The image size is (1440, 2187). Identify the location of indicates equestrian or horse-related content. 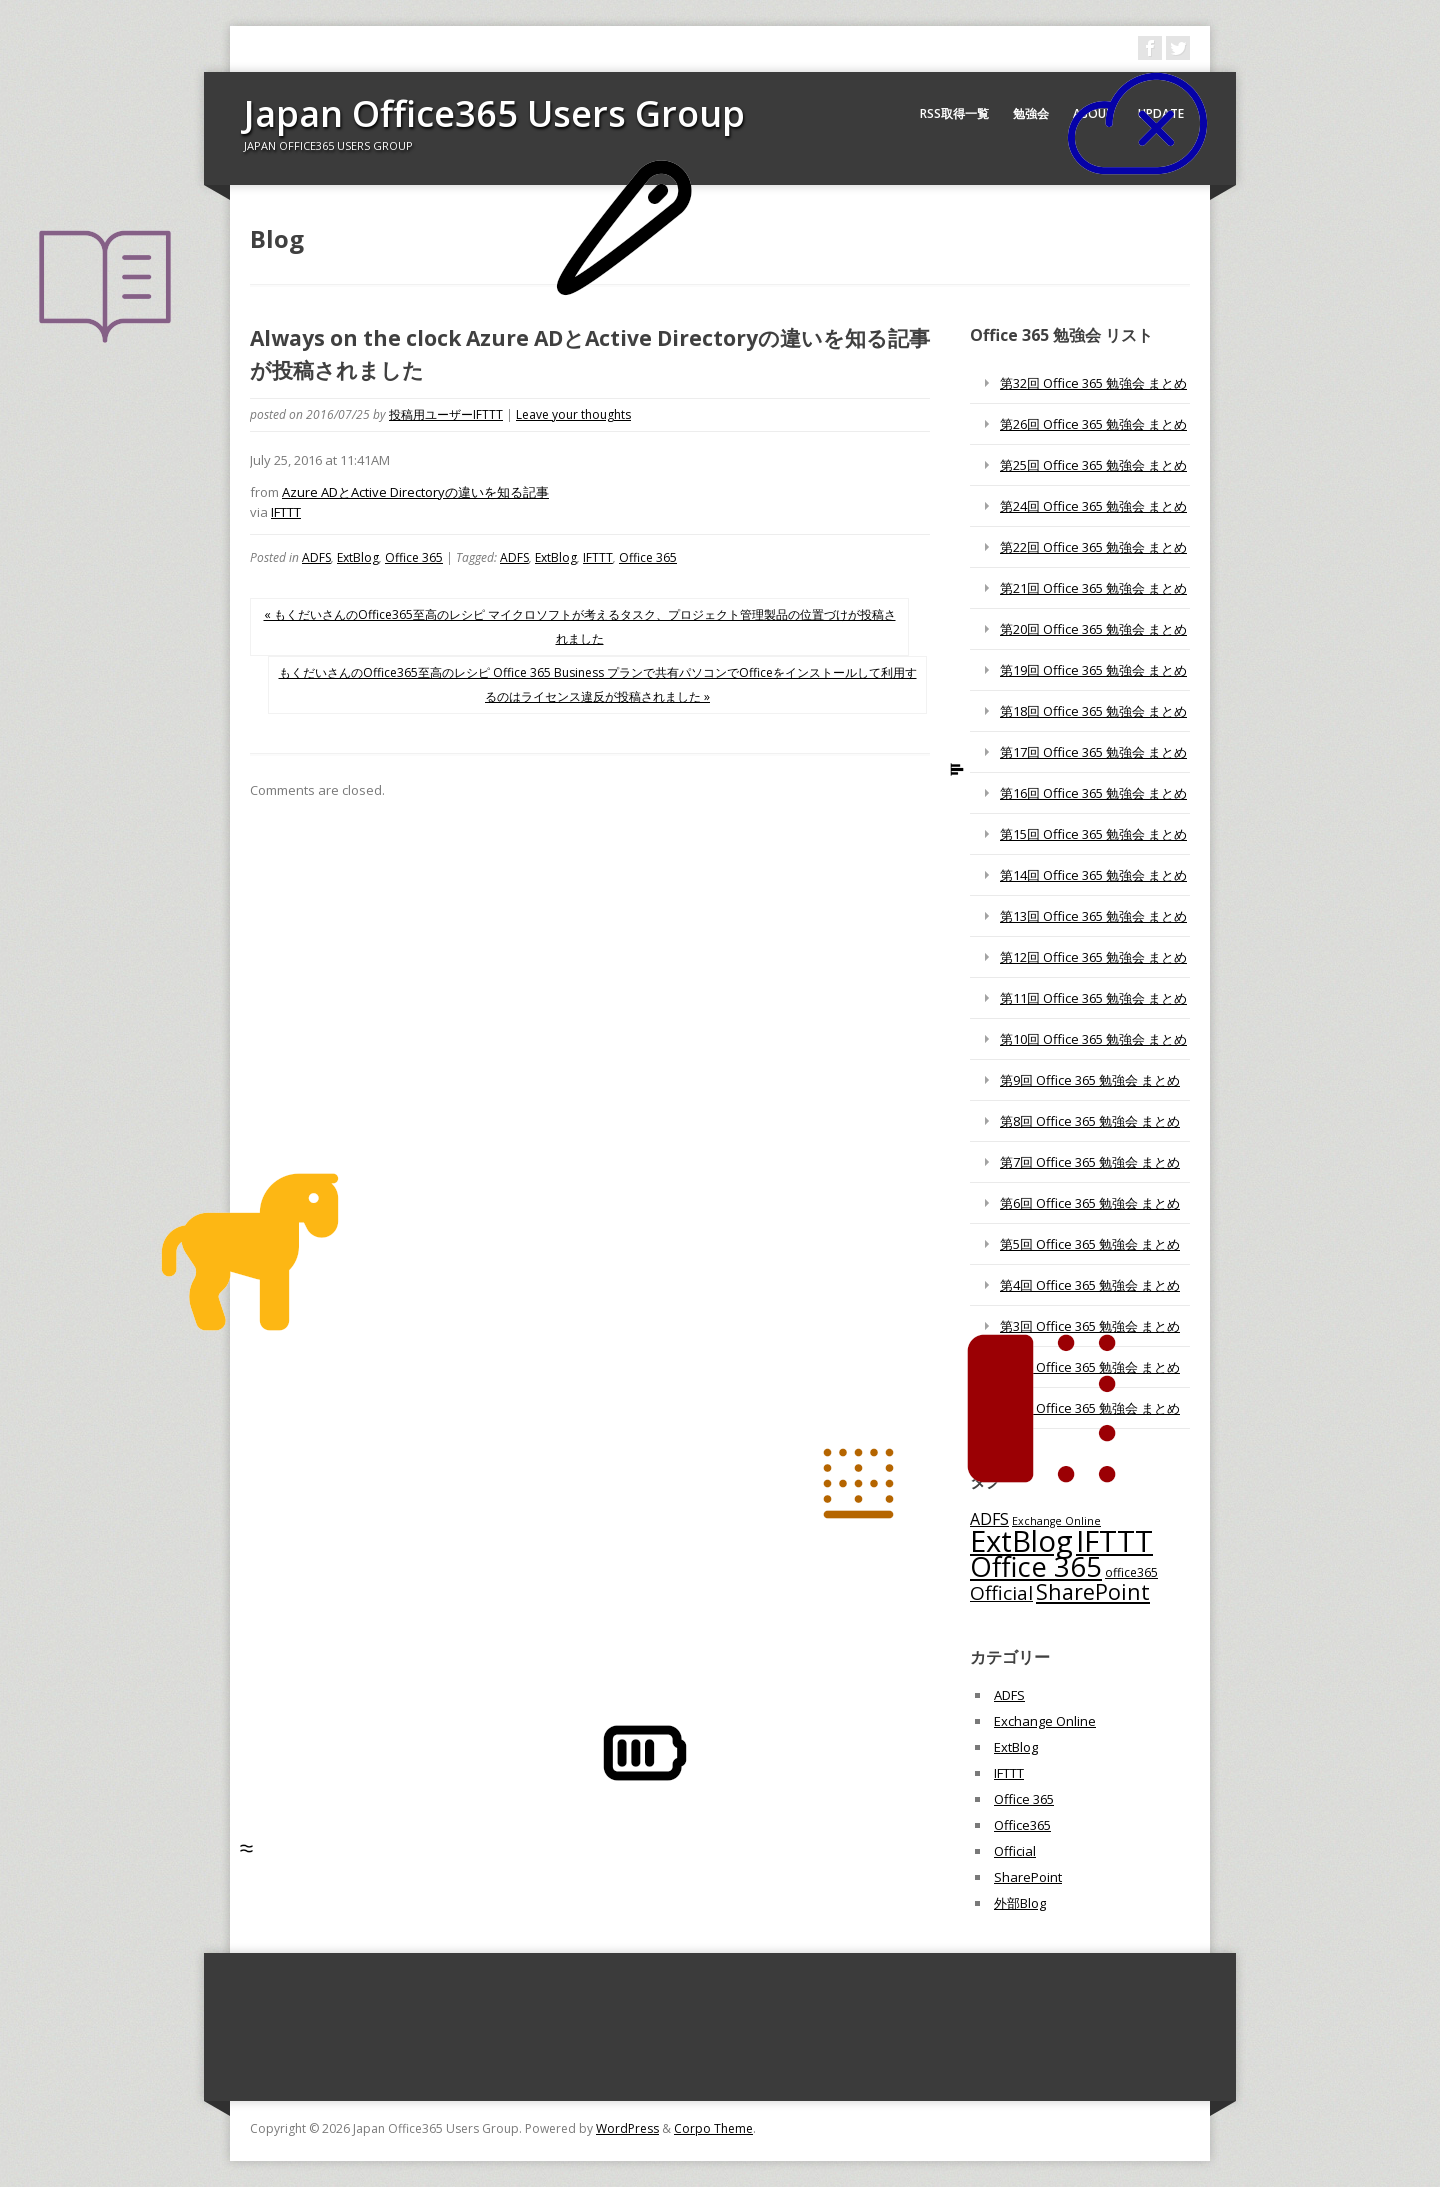
(250, 1252).